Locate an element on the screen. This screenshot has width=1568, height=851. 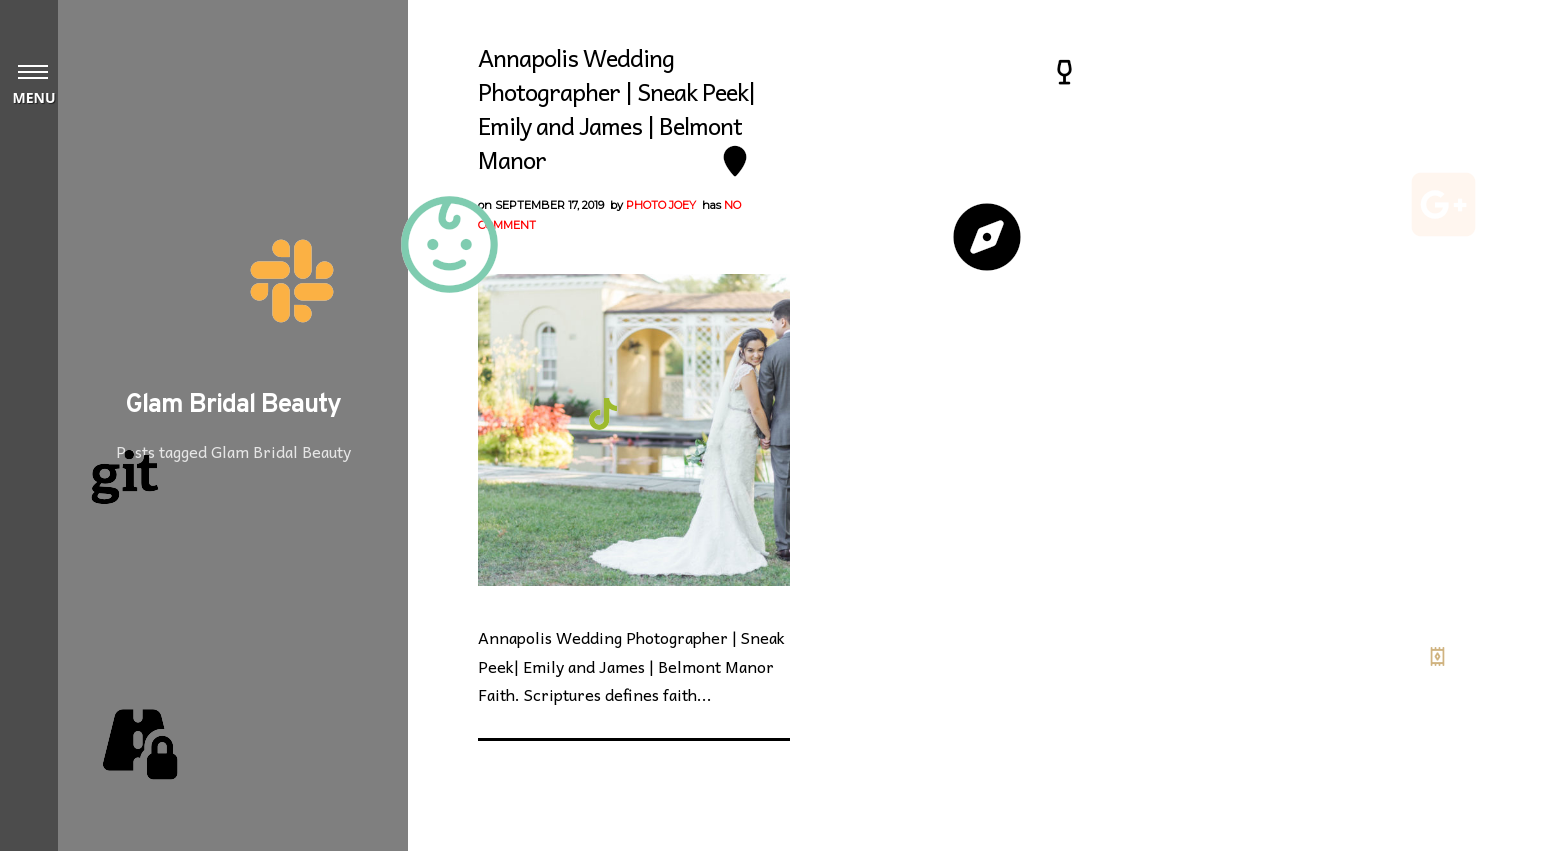
access navigation or direction features is located at coordinates (987, 237).